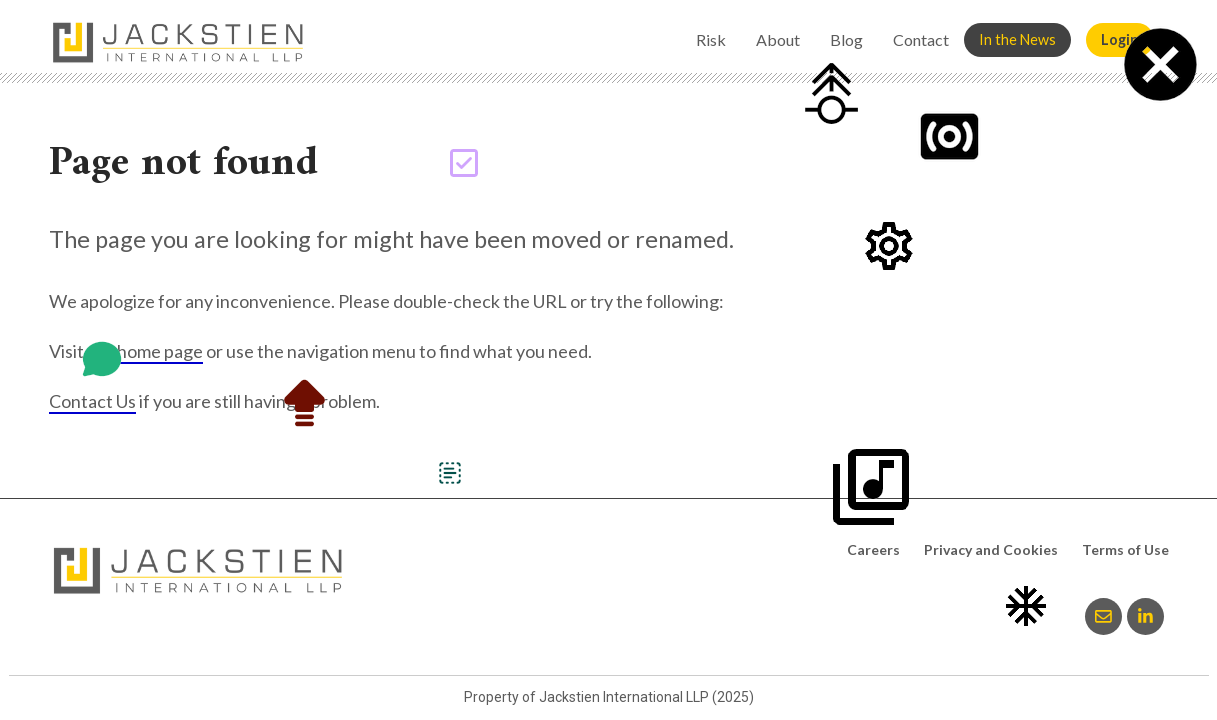  Describe the element at coordinates (889, 246) in the screenshot. I see `open settings menu` at that location.